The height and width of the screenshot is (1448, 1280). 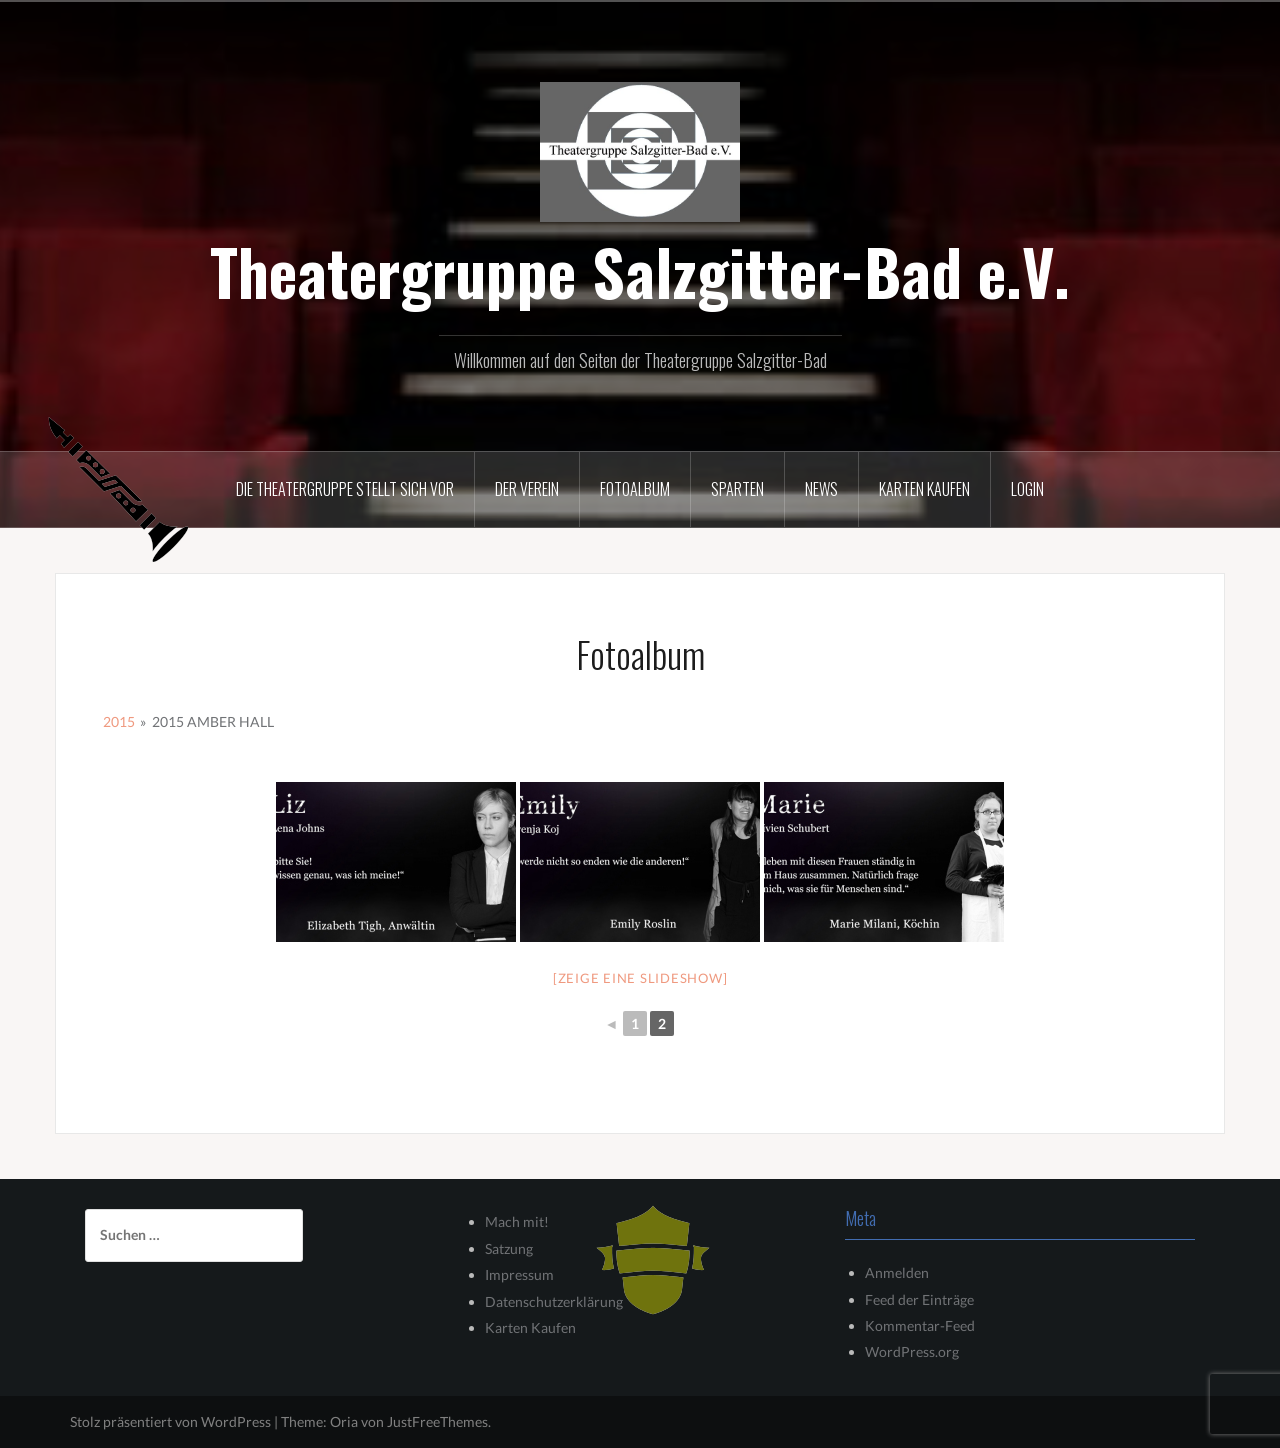 What do you see at coordinates (118, 489) in the screenshot?
I see `select clarinet as your instrument` at bounding box center [118, 489].